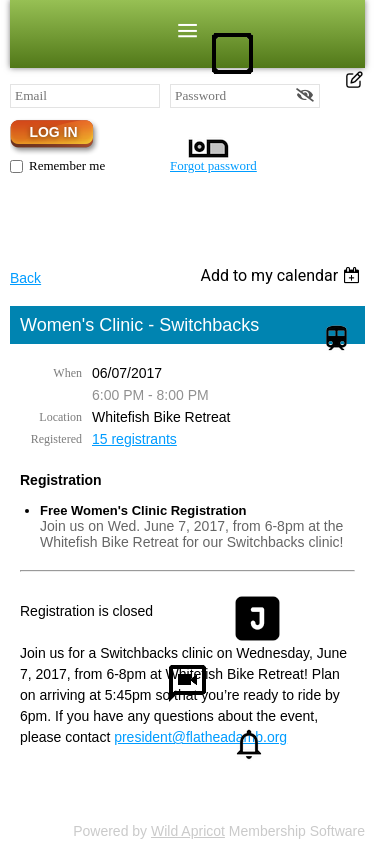  I want to click on view train schedules or routes, so click(336, 338).